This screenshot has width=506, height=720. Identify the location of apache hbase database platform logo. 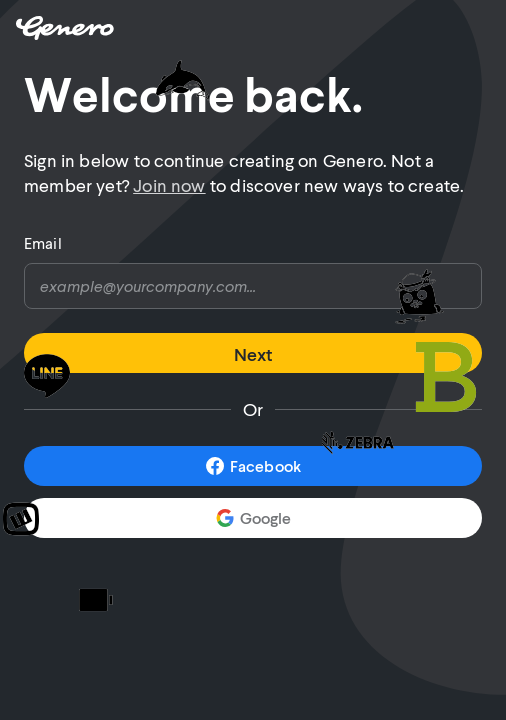
(182, 80).